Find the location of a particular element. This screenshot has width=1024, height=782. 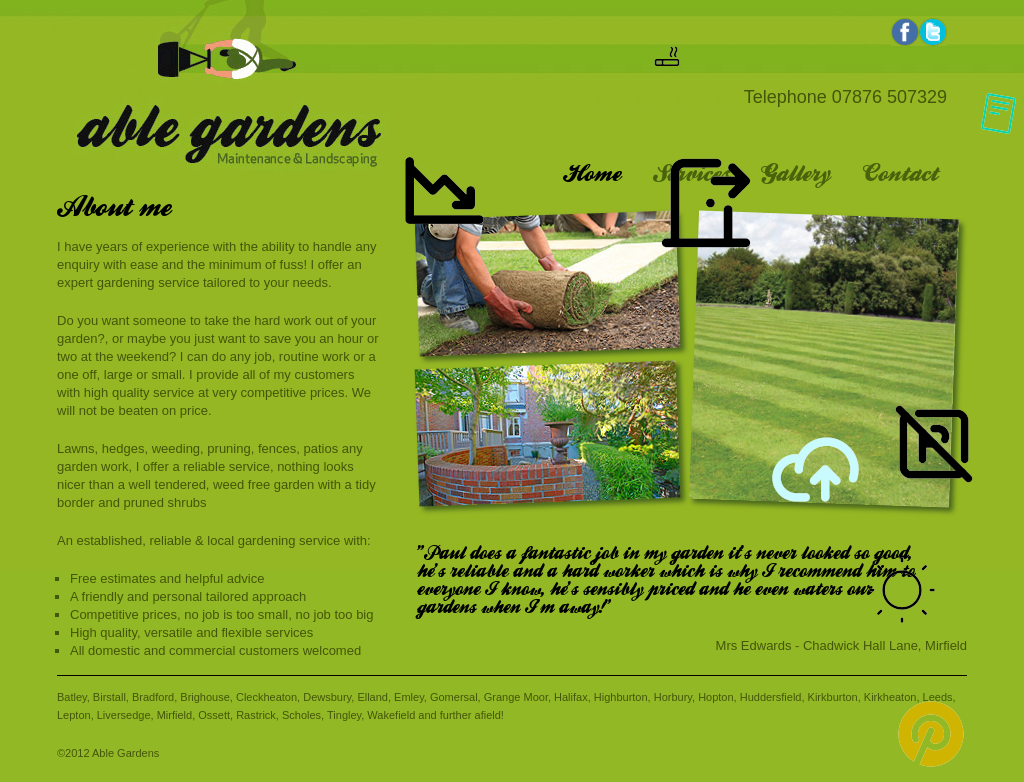

reduce screen brightness is located at coordinates (902, 590).